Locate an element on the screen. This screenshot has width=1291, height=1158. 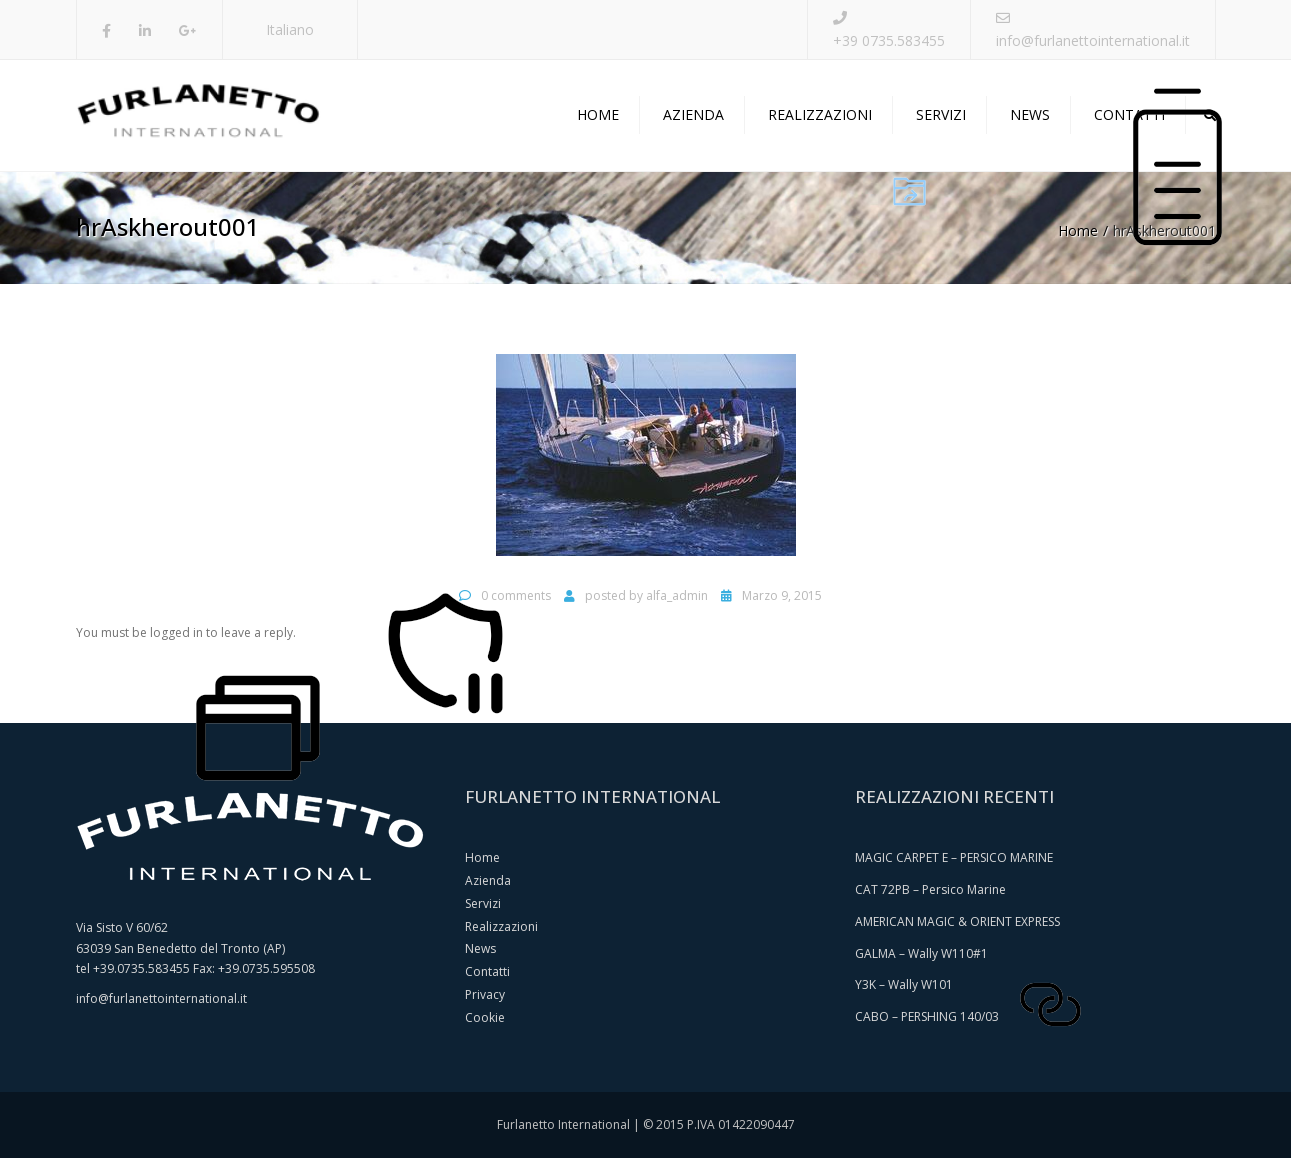
open a linked or shortcut folder is located at coordinates (909, 191).